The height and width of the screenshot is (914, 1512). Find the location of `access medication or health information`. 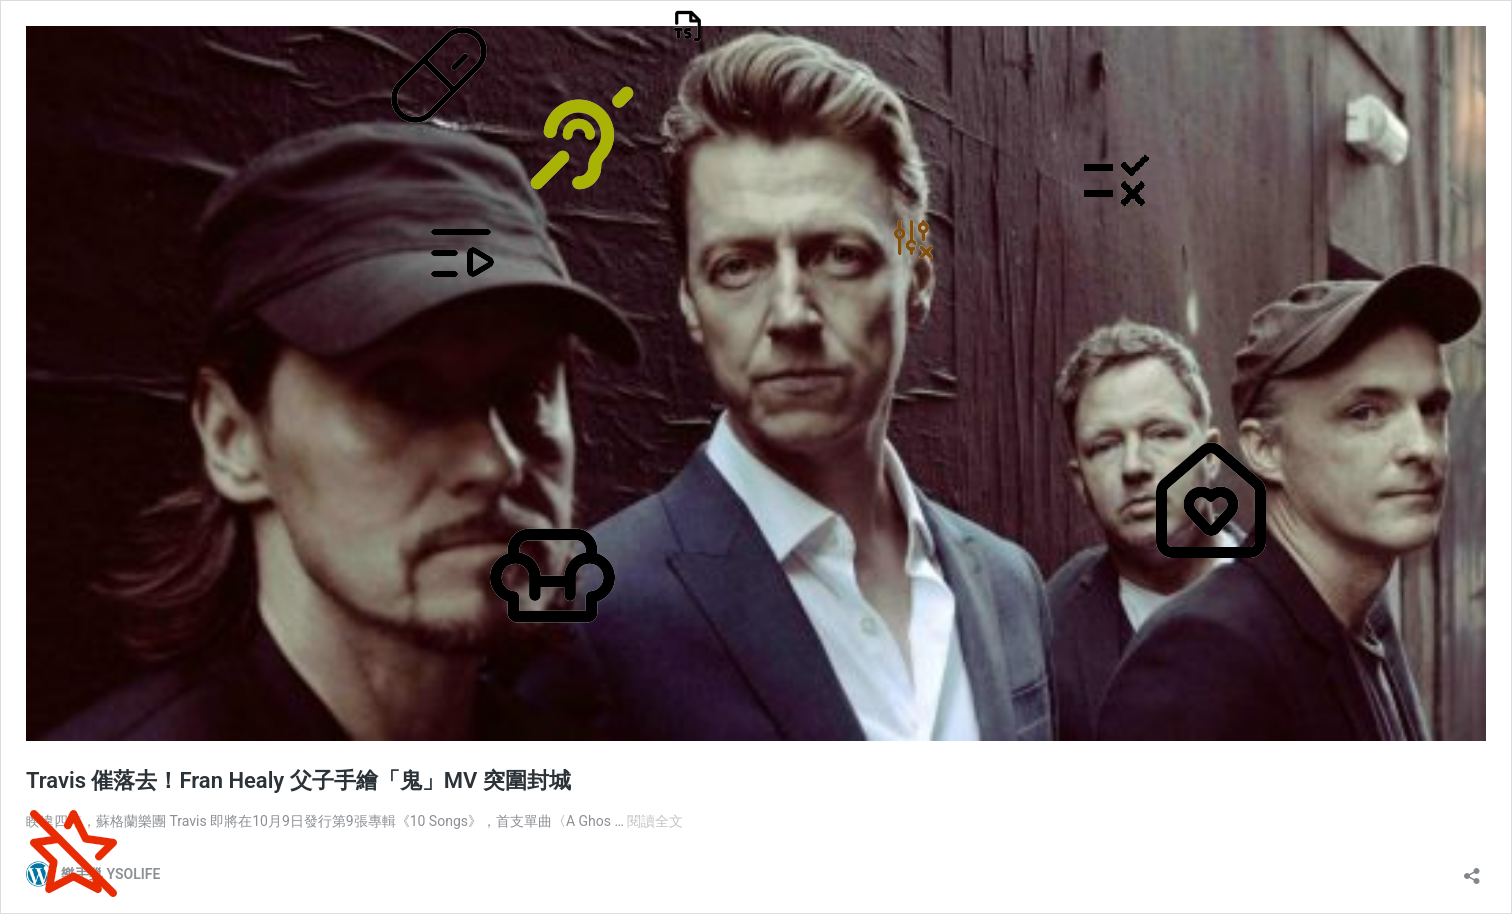

access medication or health information is located at coordinates (439, 75).